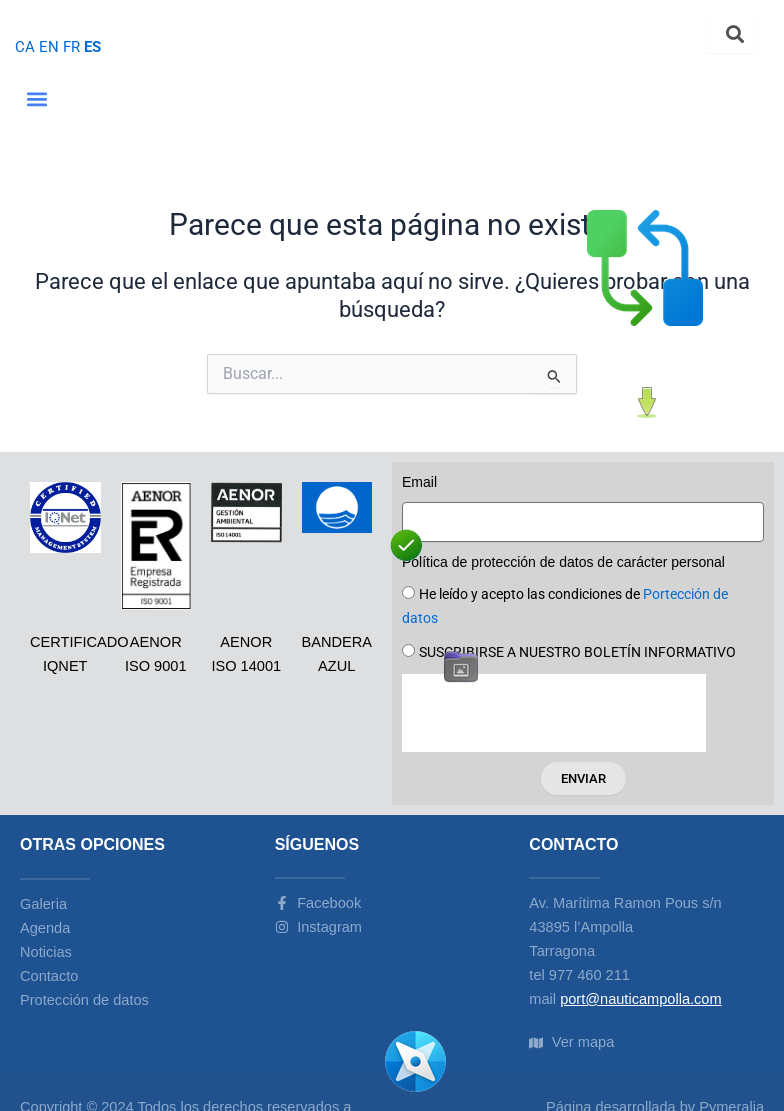  What do you see at coordinates (645, 268) in the screenshot?
I see `indicates an active connection between two devices or services` at bounding box center [645, 268].